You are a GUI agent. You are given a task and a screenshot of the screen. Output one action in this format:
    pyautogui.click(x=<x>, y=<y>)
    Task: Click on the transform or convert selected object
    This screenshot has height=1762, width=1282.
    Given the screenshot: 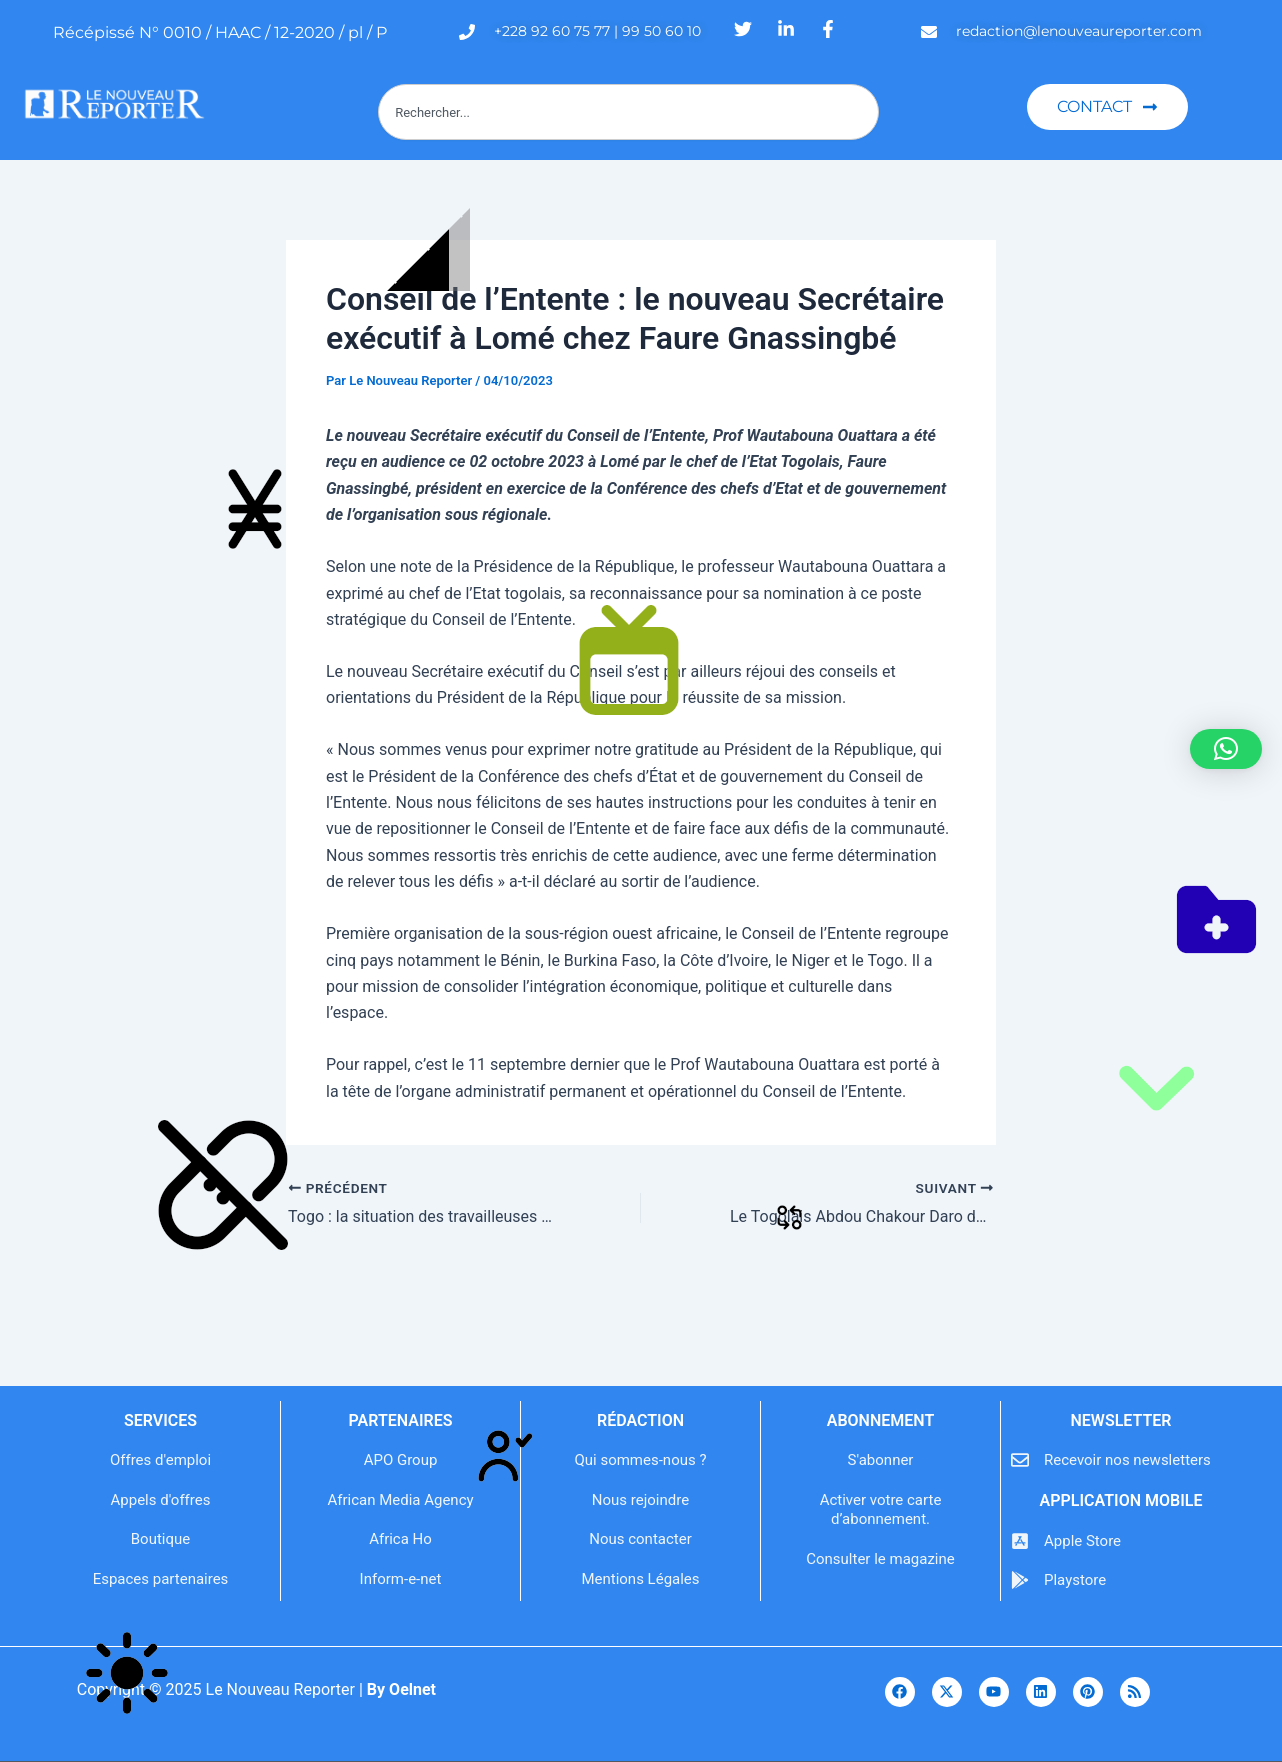 What is the action you would take?
    pyautogui.click(x=789, y=1217)
    